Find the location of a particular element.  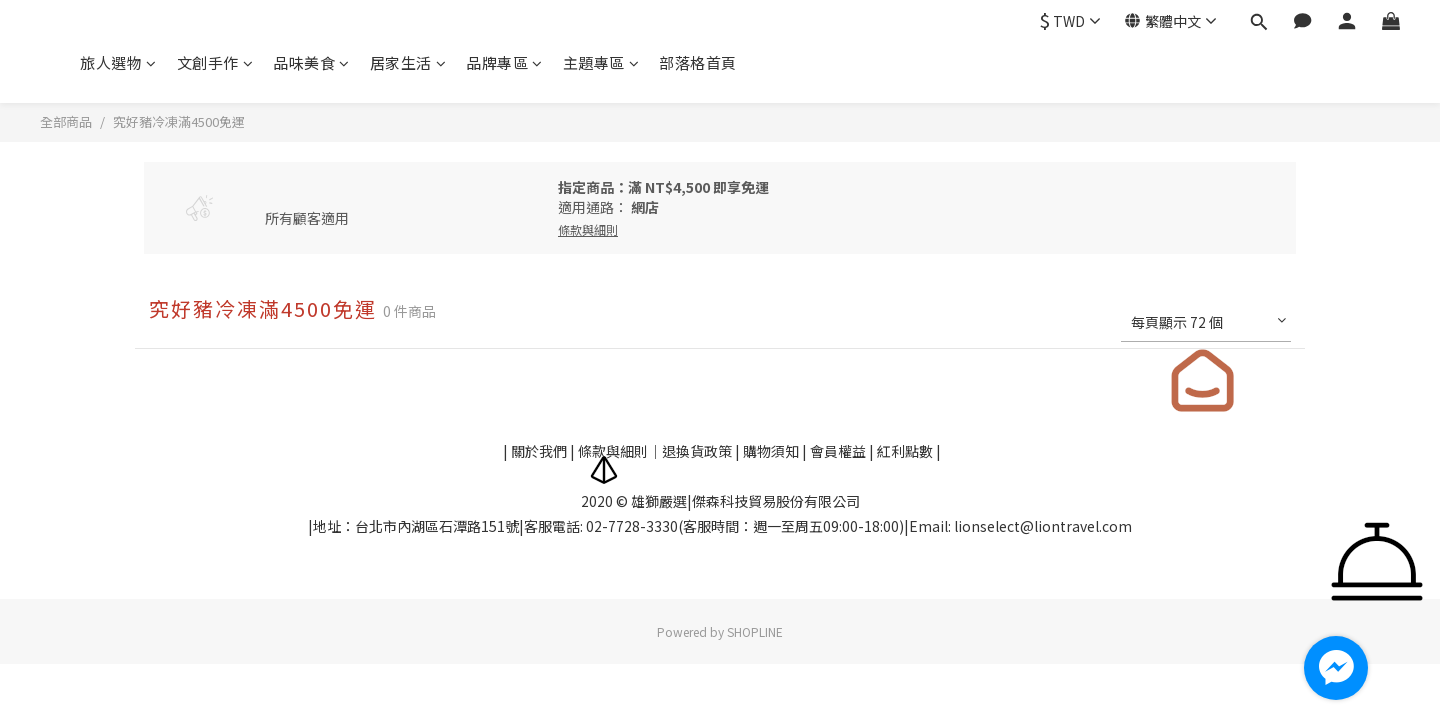

view 3D model or object is located at coordinates (604, 470).